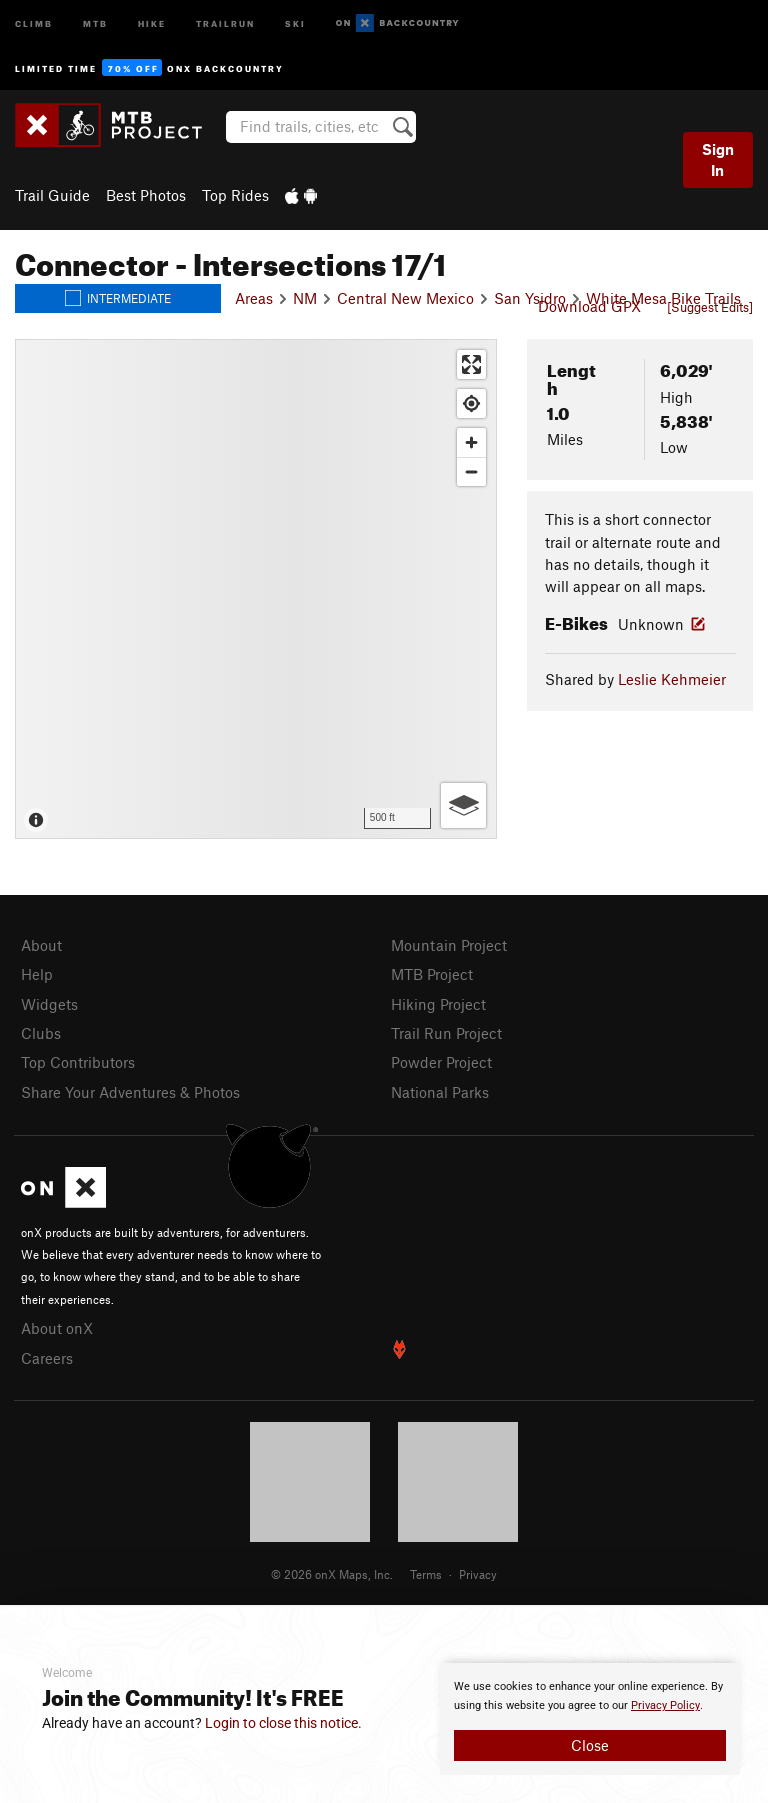 The image size is (768, 1803). Describe the element at coordinates (272, 1166) in the screenshot. I see `FreeBSD operating system logo` at that location.